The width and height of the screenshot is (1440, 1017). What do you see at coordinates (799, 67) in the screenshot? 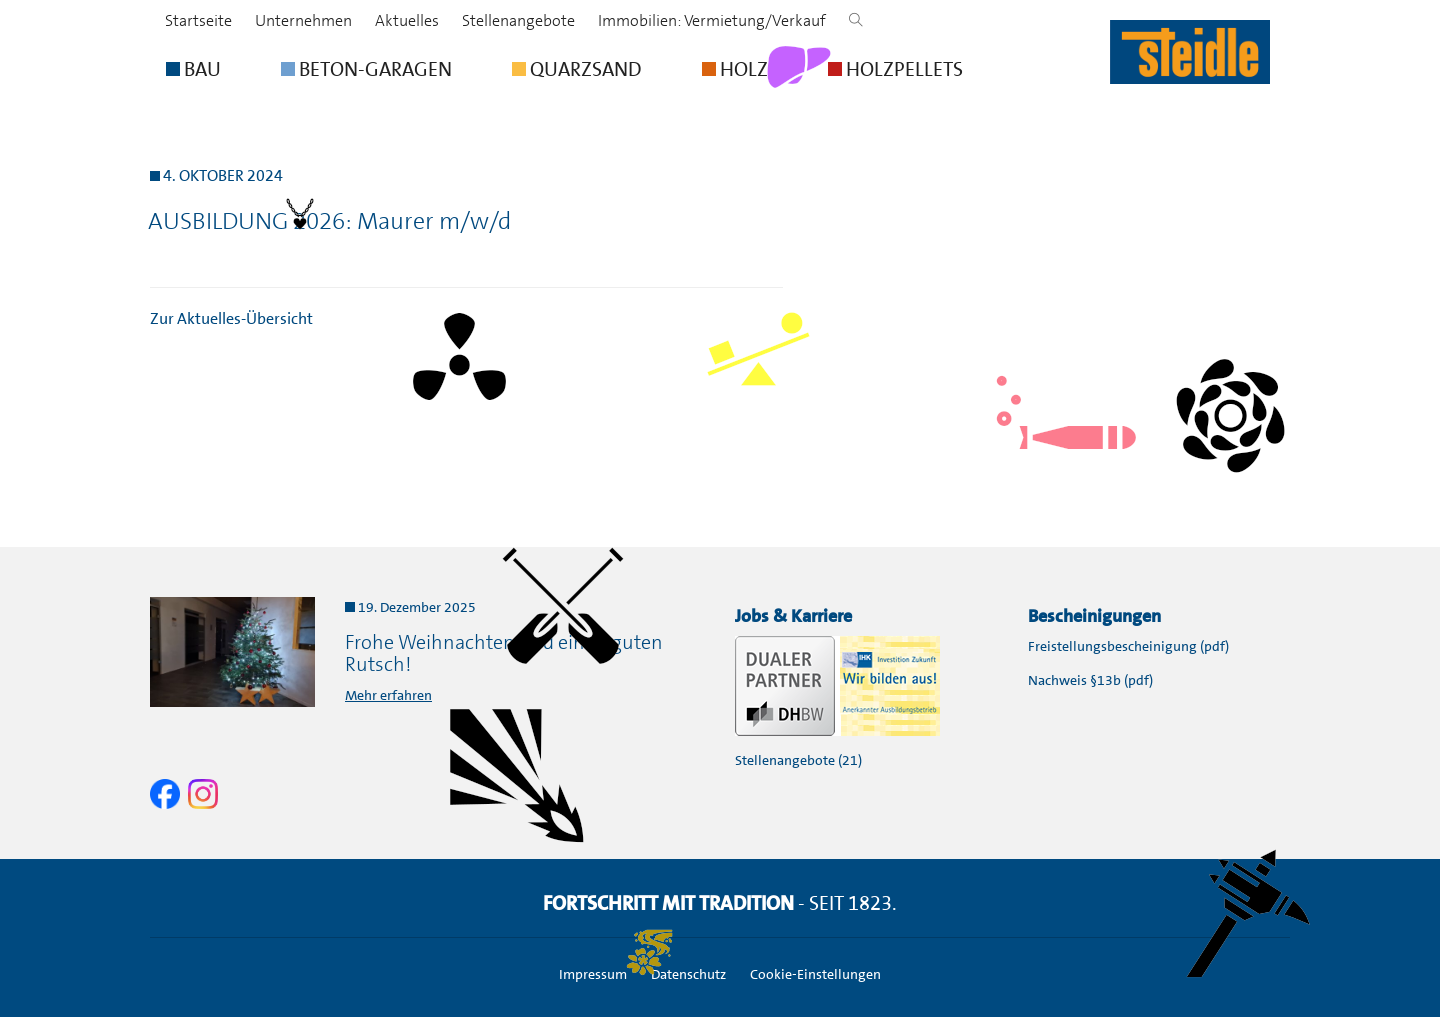
I see `view liver health information` at bounding box center [799, 67].